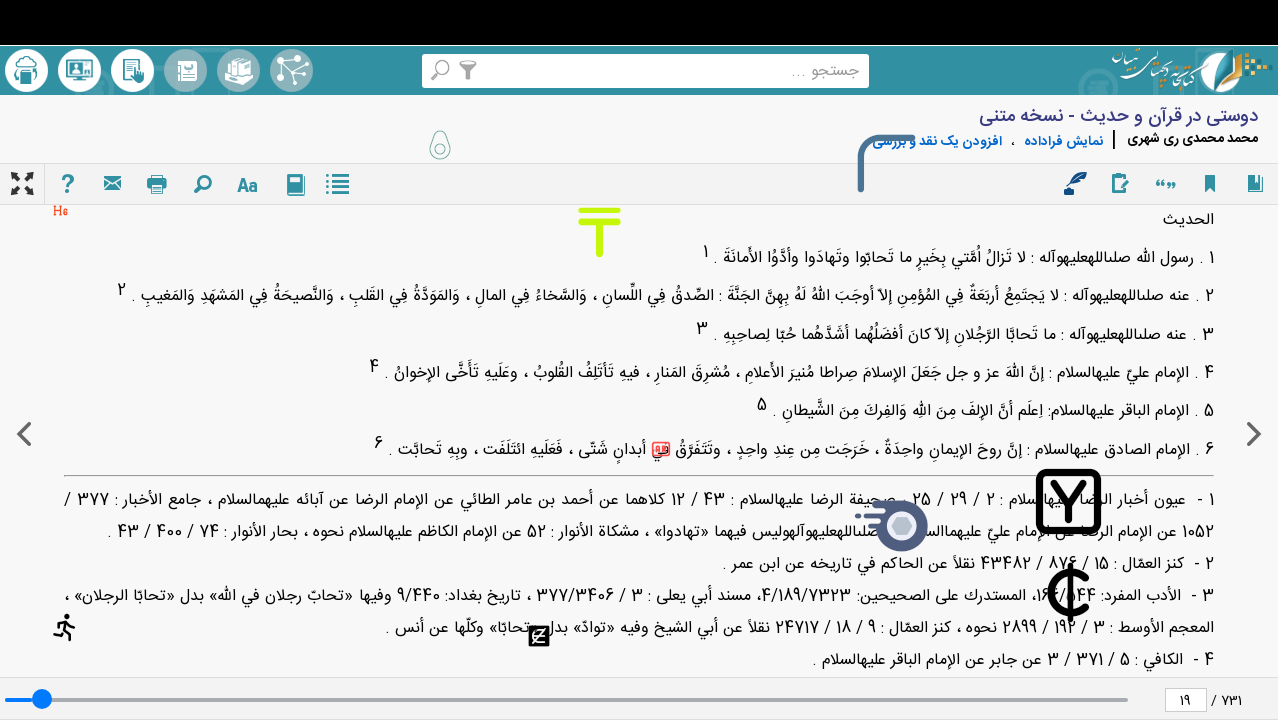  What do you see at coordinates (1068, 592) in the screenshot?
I see `indicates Ghanaian cedi currency` at bounding box center [1068, 592].